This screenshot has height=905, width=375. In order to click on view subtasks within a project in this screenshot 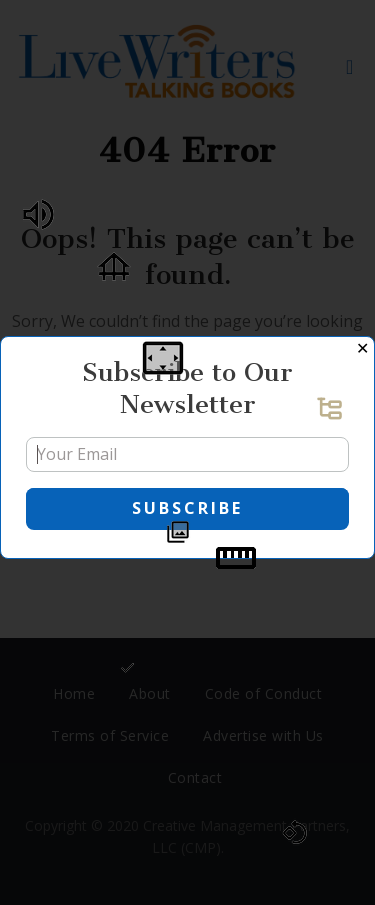, I will do `click(329, 408)`.